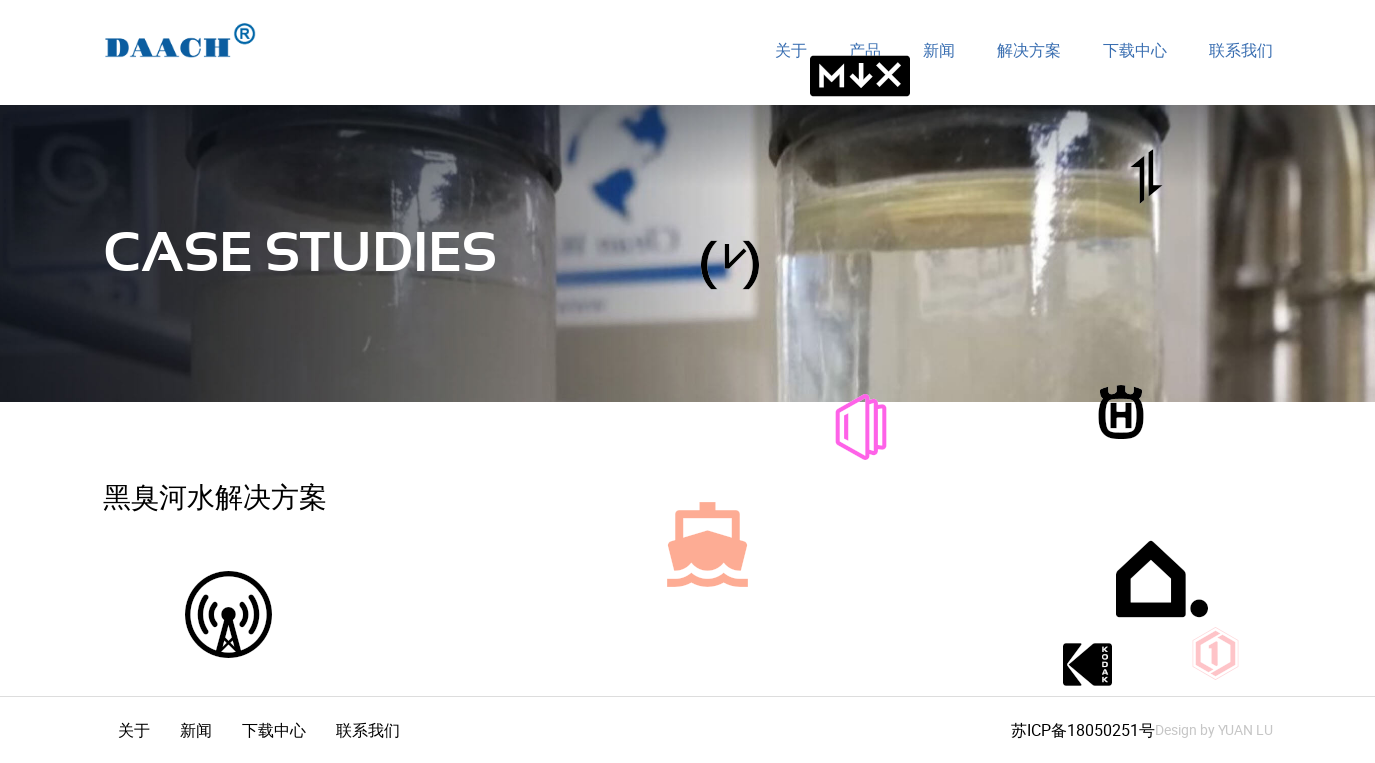  I want to click on open outline knowledge base app, so click(861, 427).